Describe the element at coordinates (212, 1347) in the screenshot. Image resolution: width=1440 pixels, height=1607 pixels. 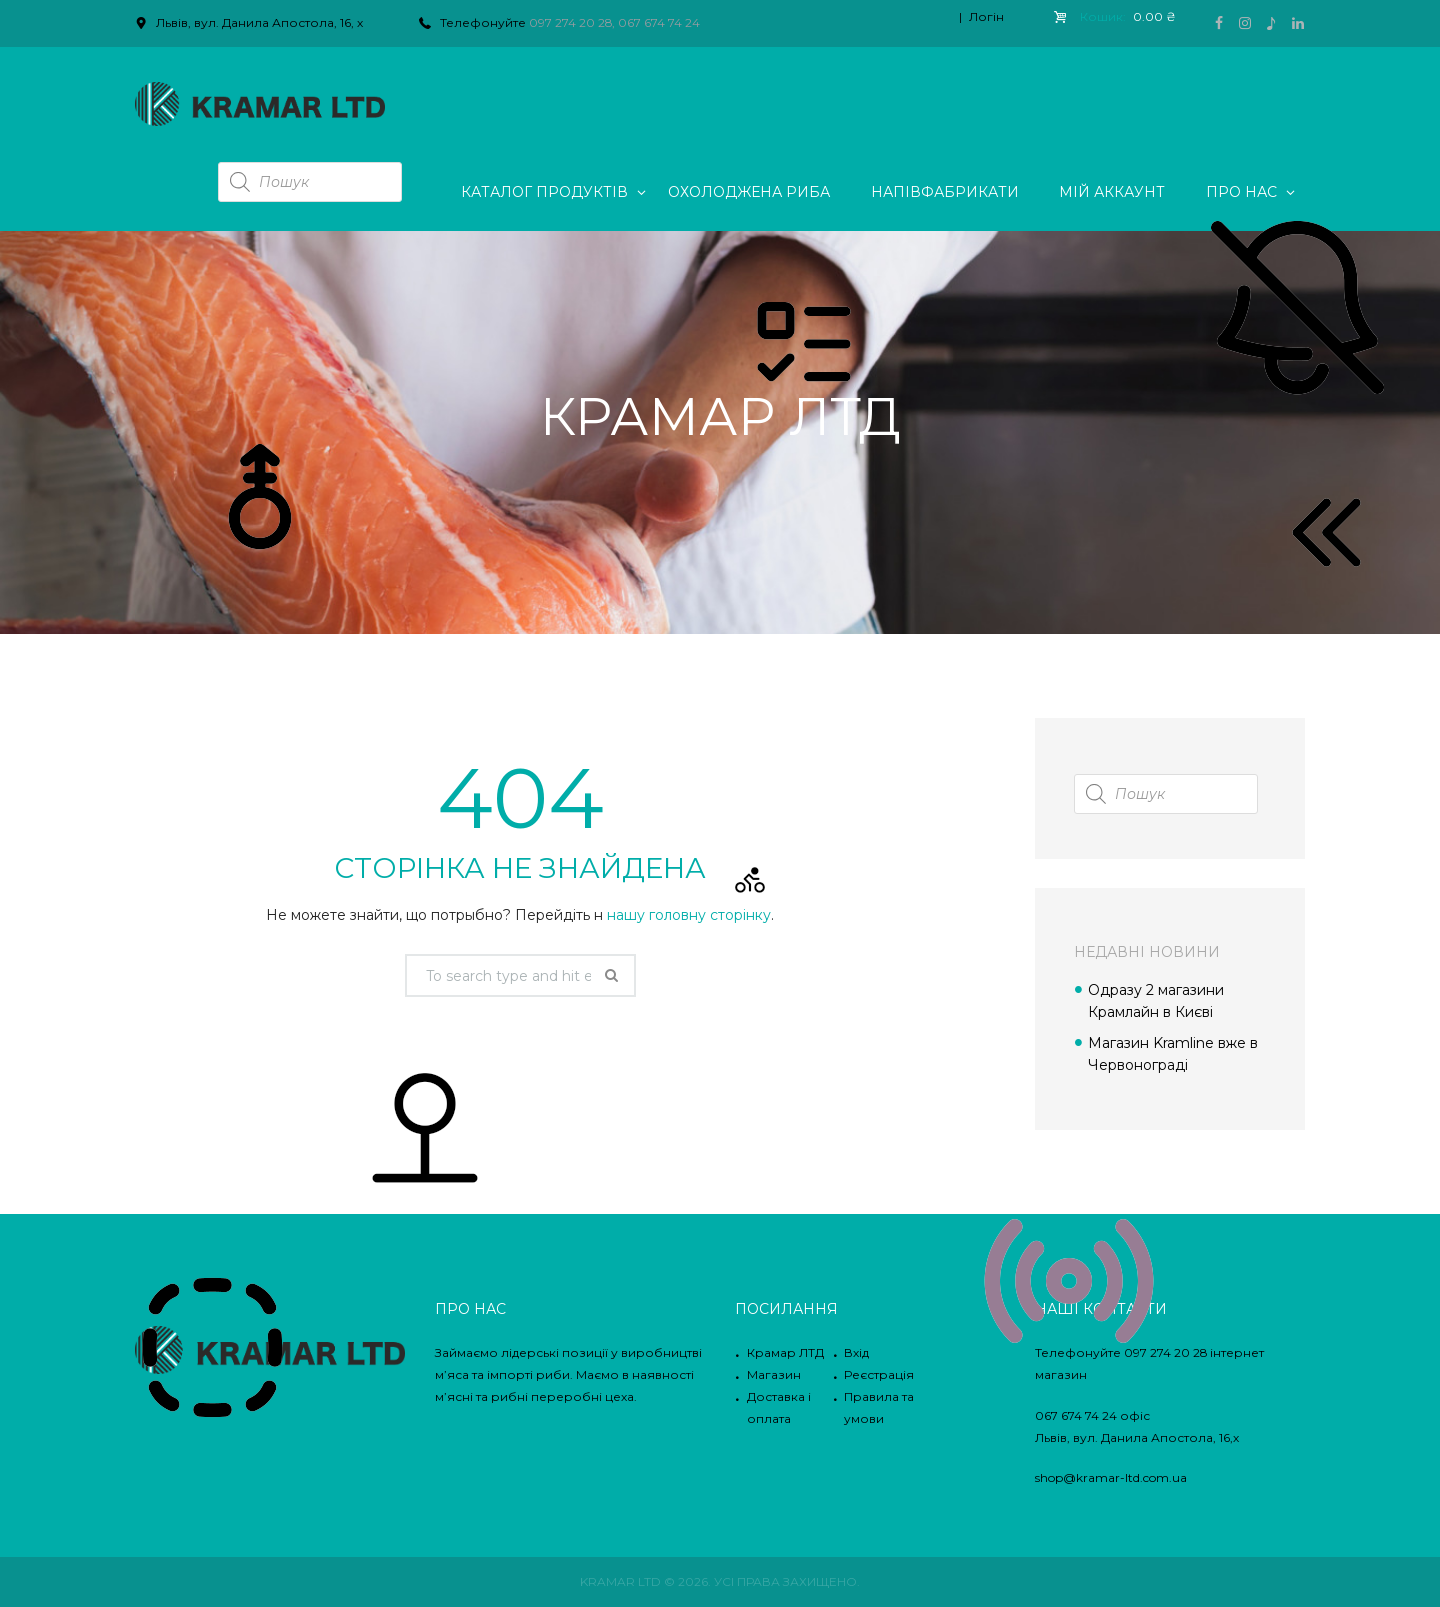
I see `select or crop area with rounded corners` at that location.